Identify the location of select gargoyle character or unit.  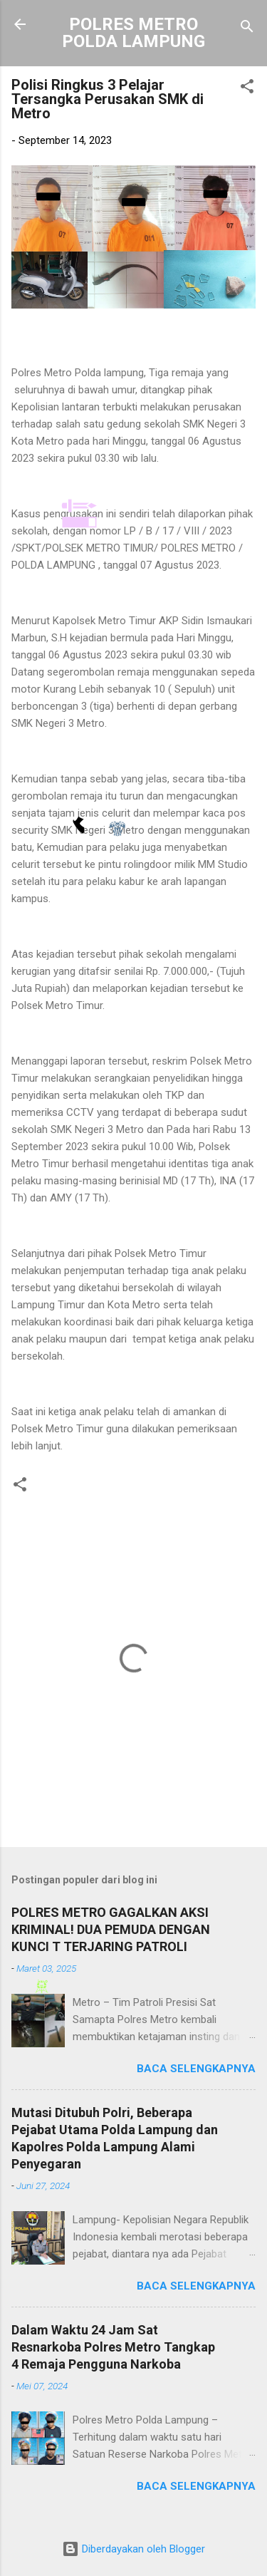
(117, 829).